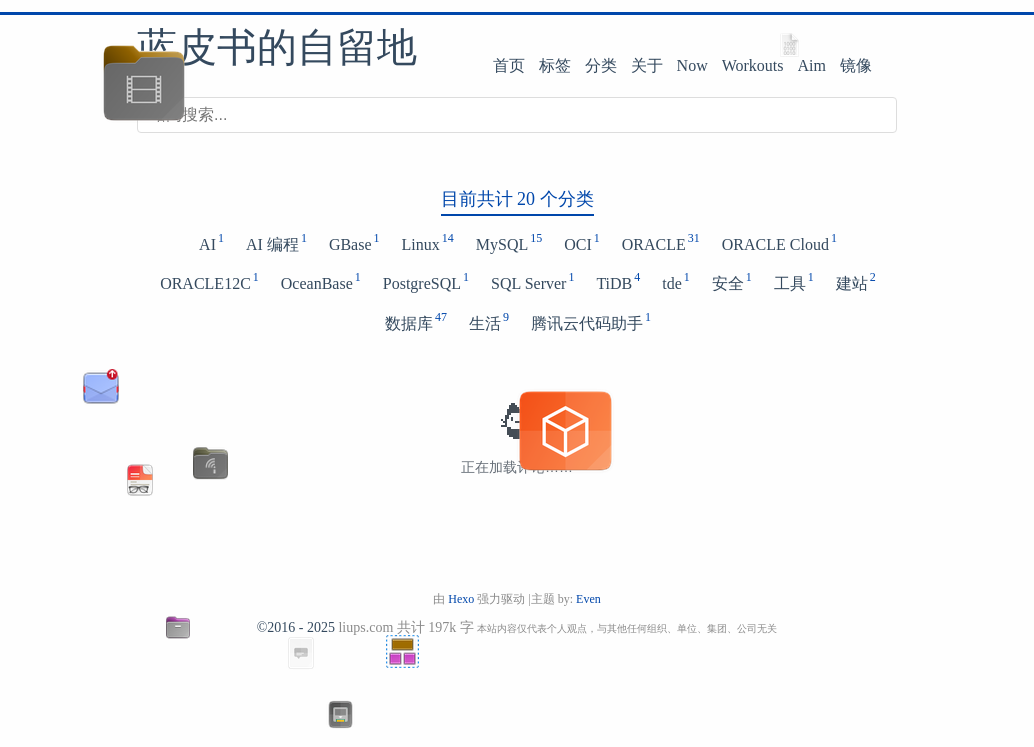  What do you see at coordinates (144, 83) in the screenshot?
I see `open your videos folder` at bounding box center [144, 83].